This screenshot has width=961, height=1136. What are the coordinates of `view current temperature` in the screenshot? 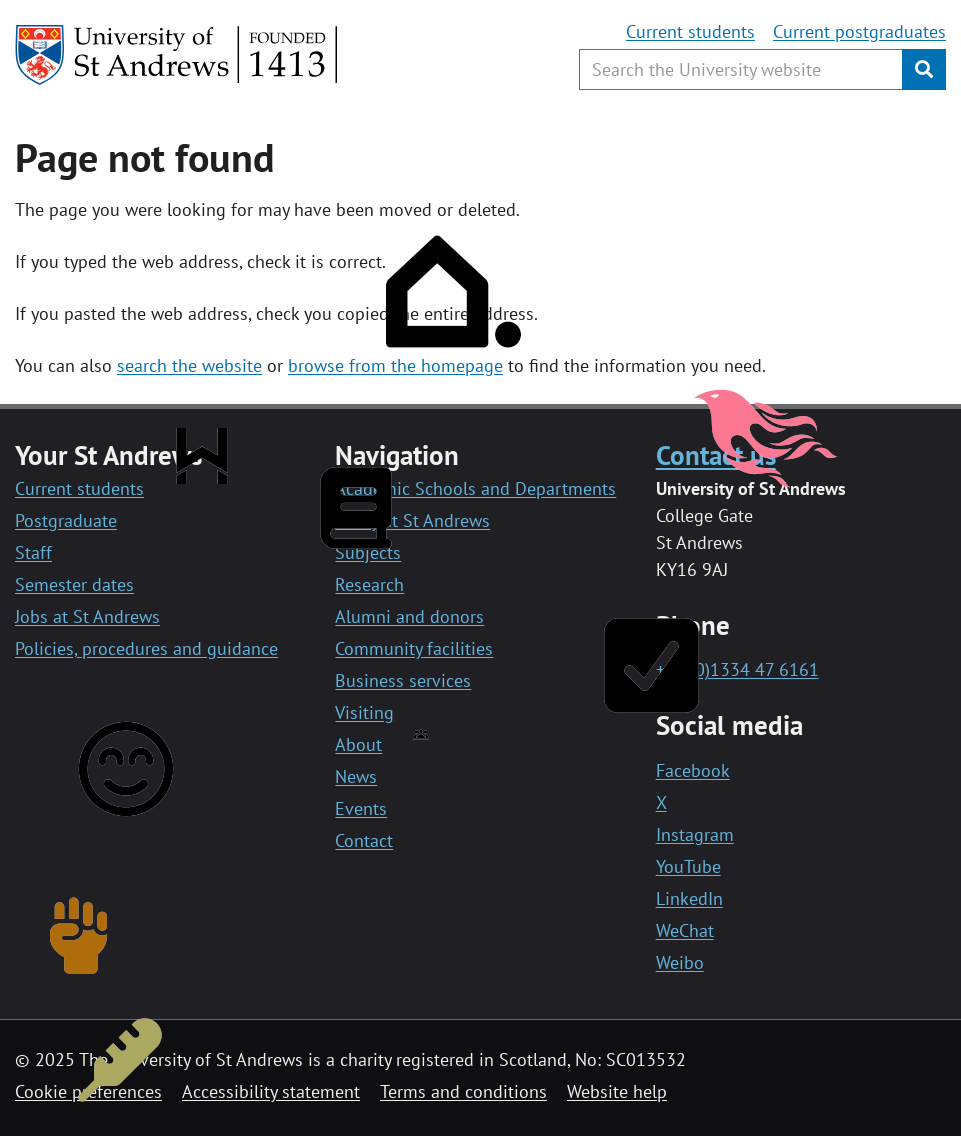 It's located at (120, 1060).